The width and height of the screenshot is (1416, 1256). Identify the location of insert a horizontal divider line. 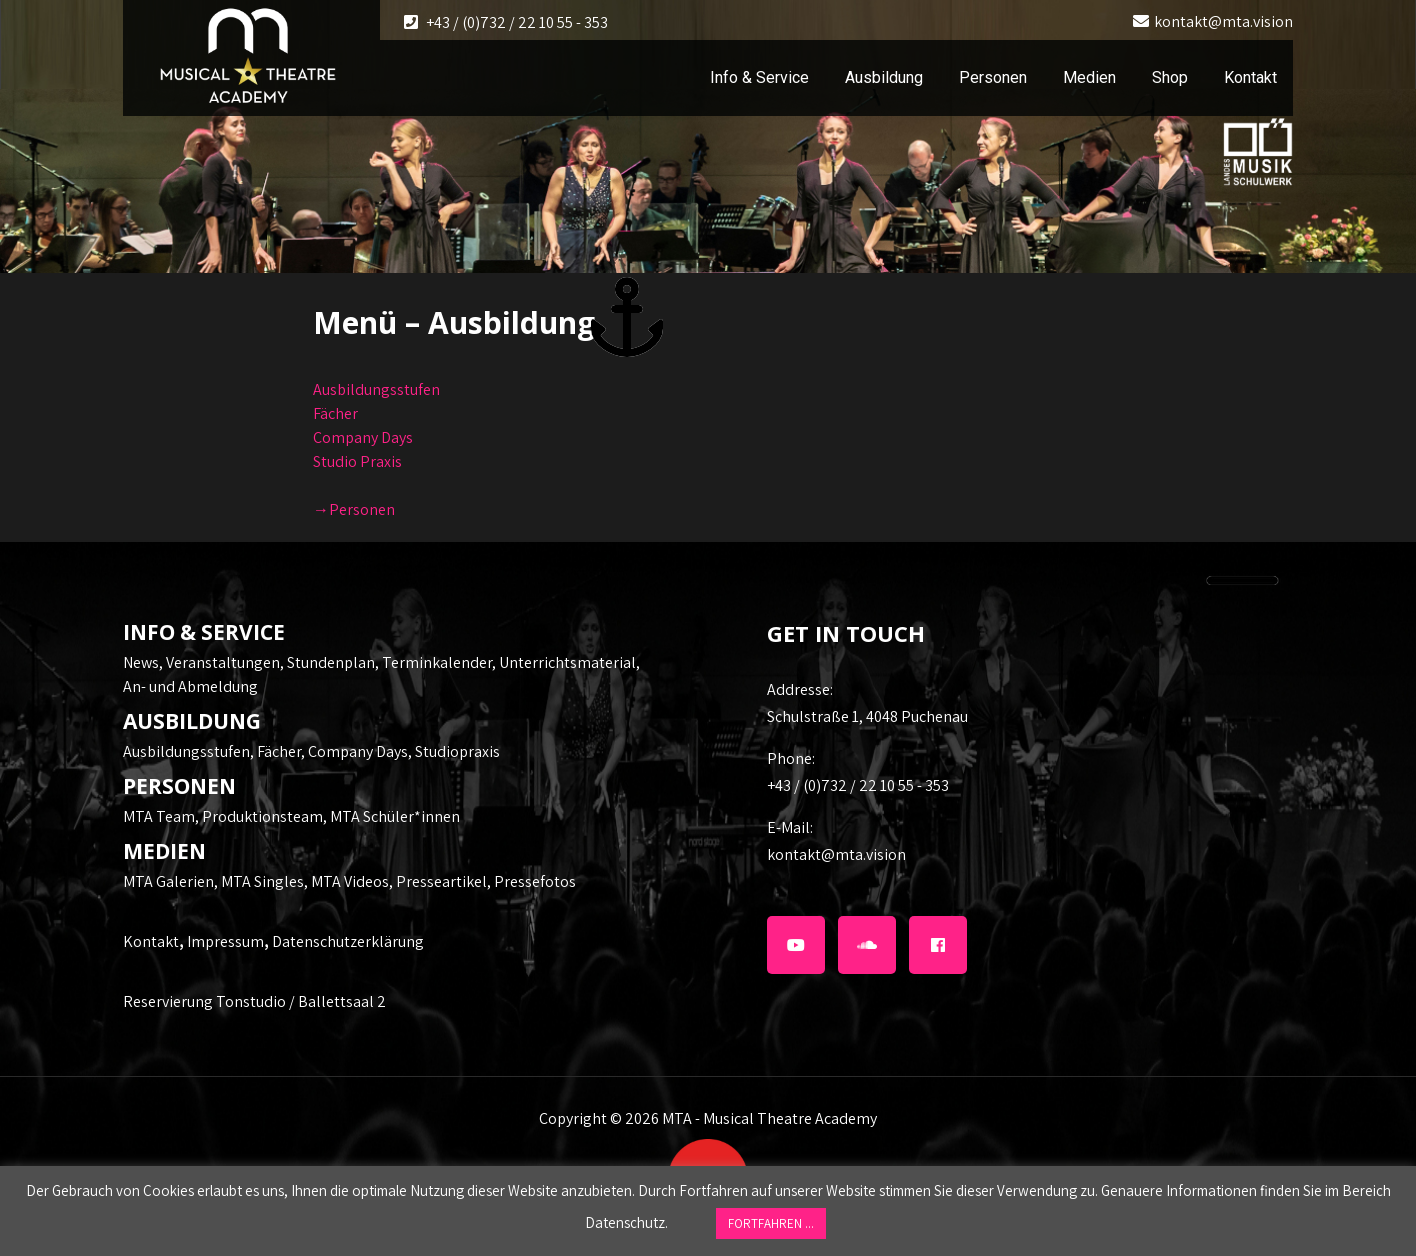
(1242, 580).